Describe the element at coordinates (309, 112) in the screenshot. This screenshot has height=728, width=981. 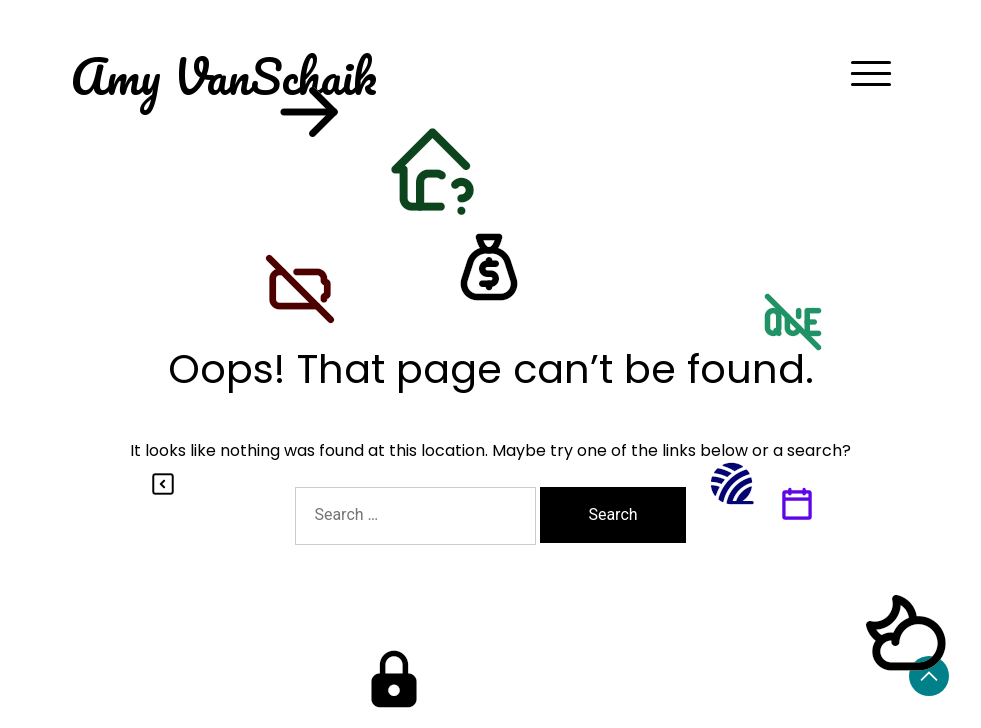
I see `navigate to the next item or screen` at that location.